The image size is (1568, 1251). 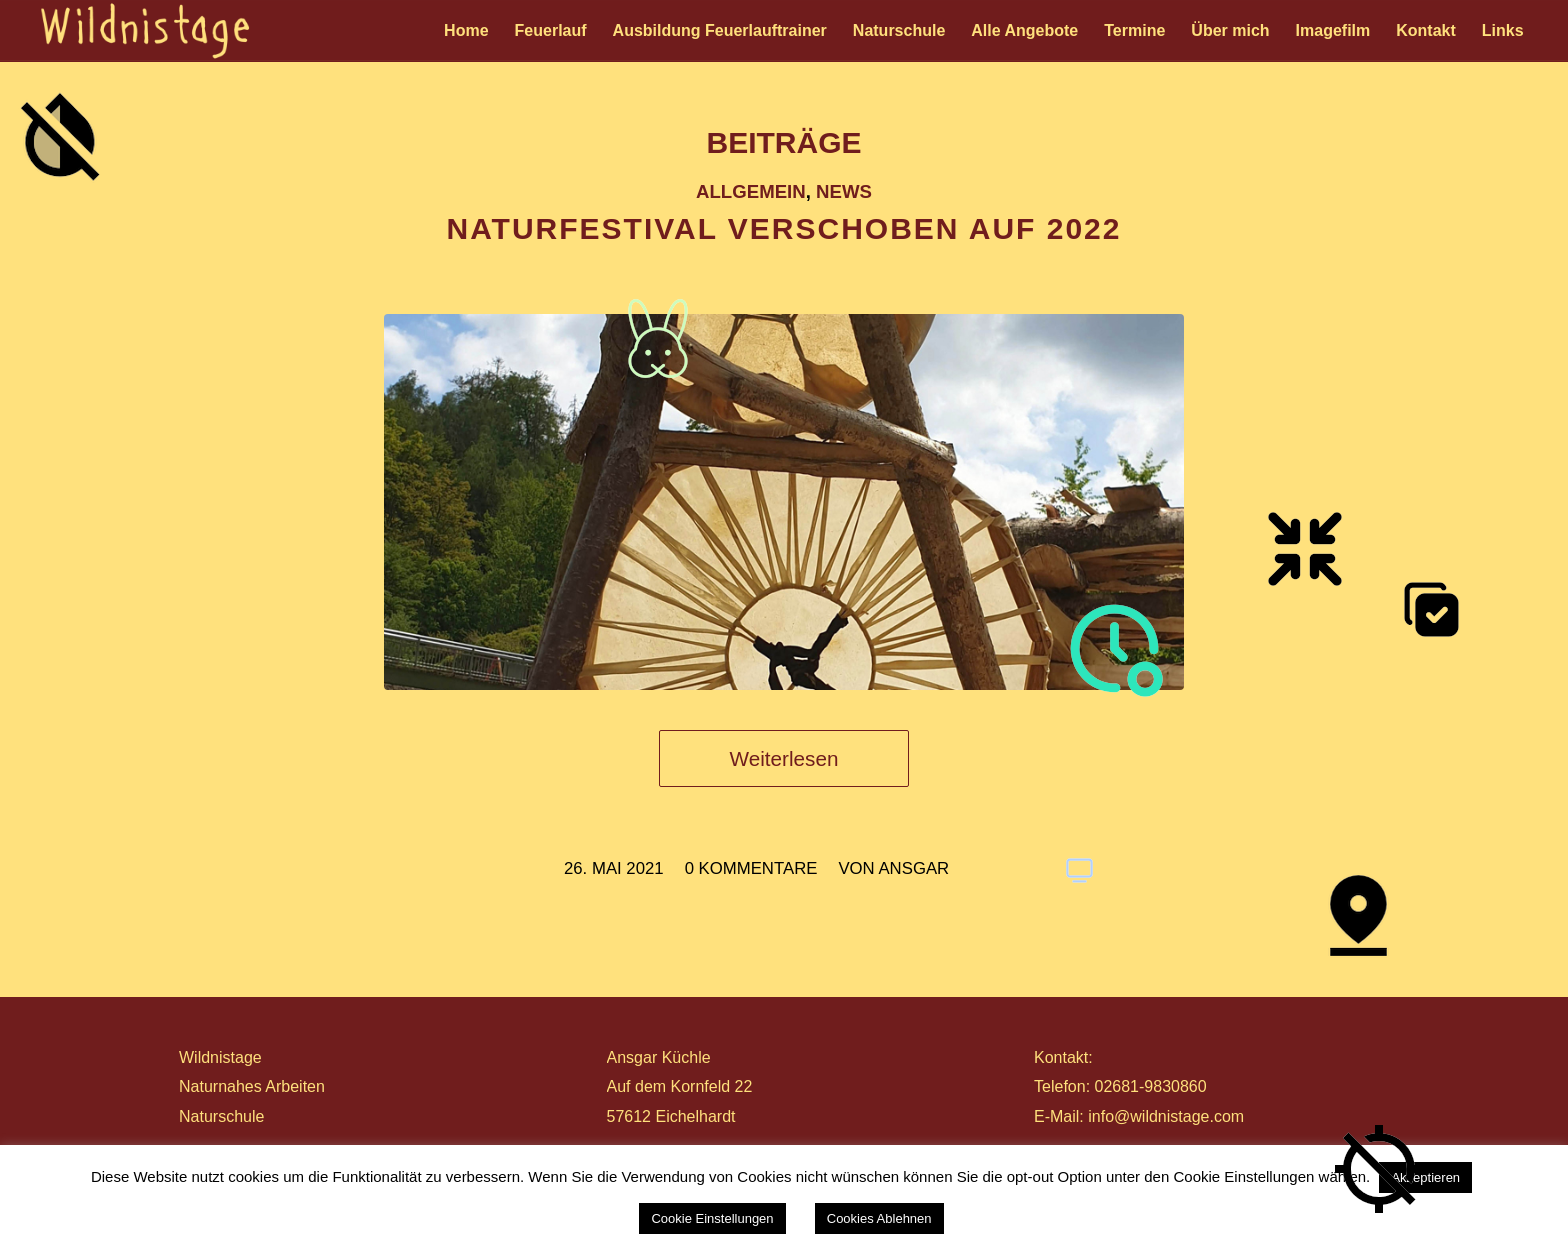 What do you see at coordinates (1431, 609) in the screenshot?
I see `content copied to clipboard successfully` at bounding box center [1431, 609].